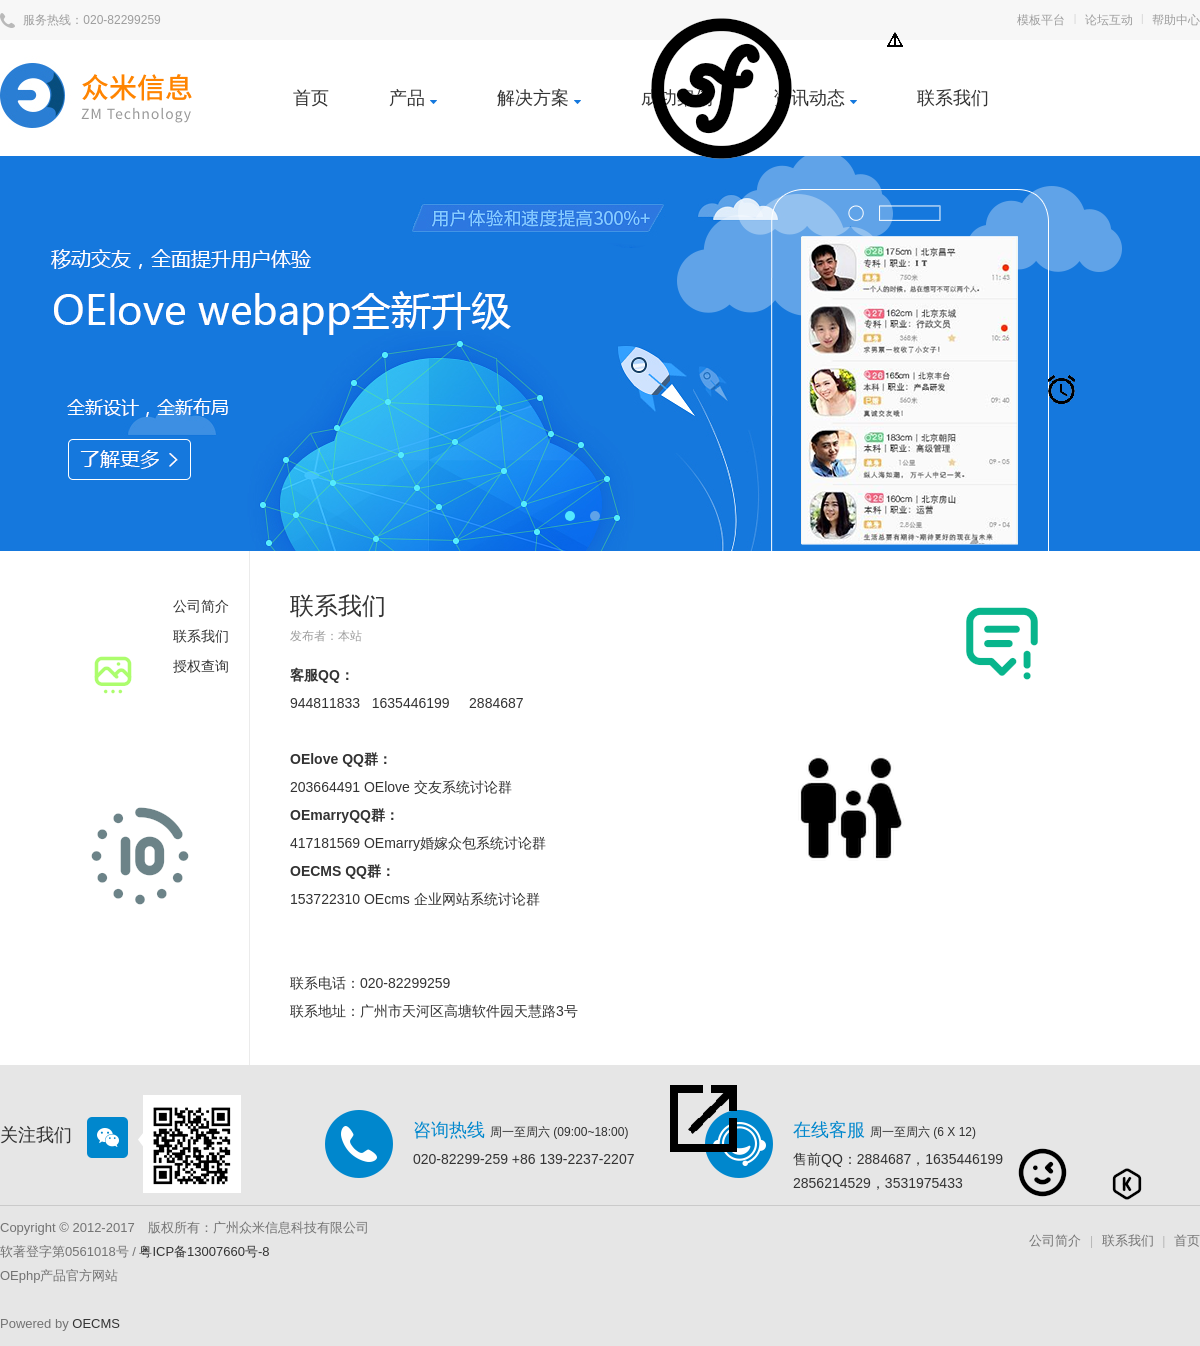 This screenshot has height=1346, width=1200. What do you see at coordinates (895, 39) in the screenshot?
I see `view item details` at bounding box center [895, 39].